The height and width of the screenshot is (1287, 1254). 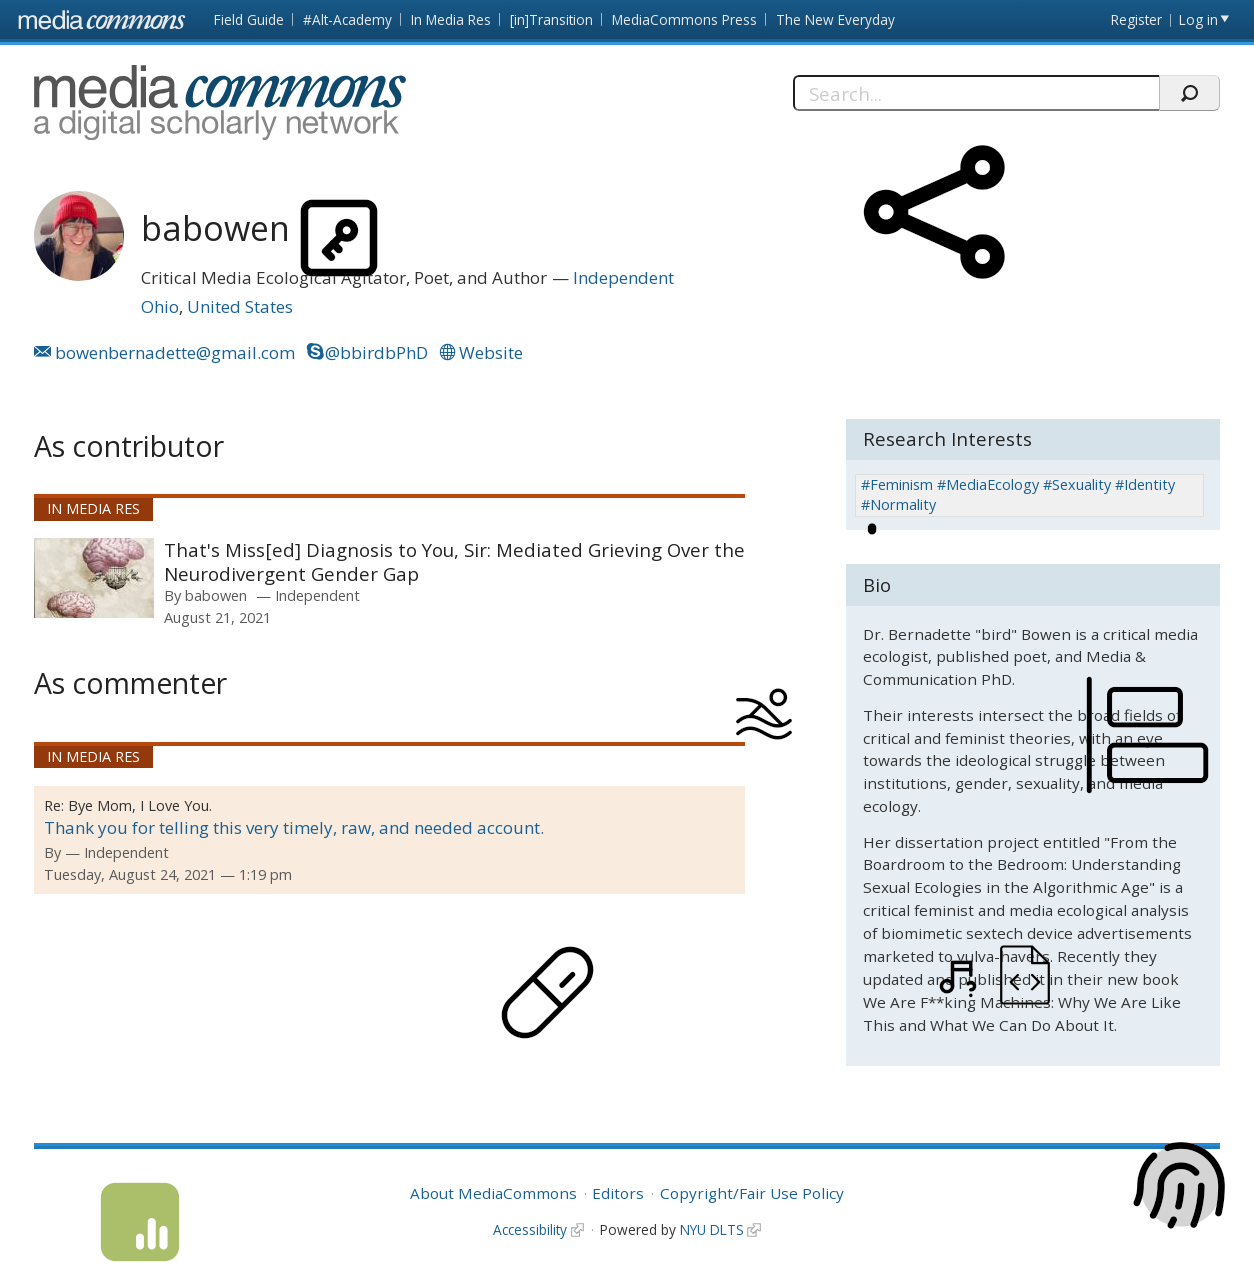 What do you see at coordinates (339, 238) in the screenshot?
I see `access security or authentication settings` at bounding box center [339, 238].